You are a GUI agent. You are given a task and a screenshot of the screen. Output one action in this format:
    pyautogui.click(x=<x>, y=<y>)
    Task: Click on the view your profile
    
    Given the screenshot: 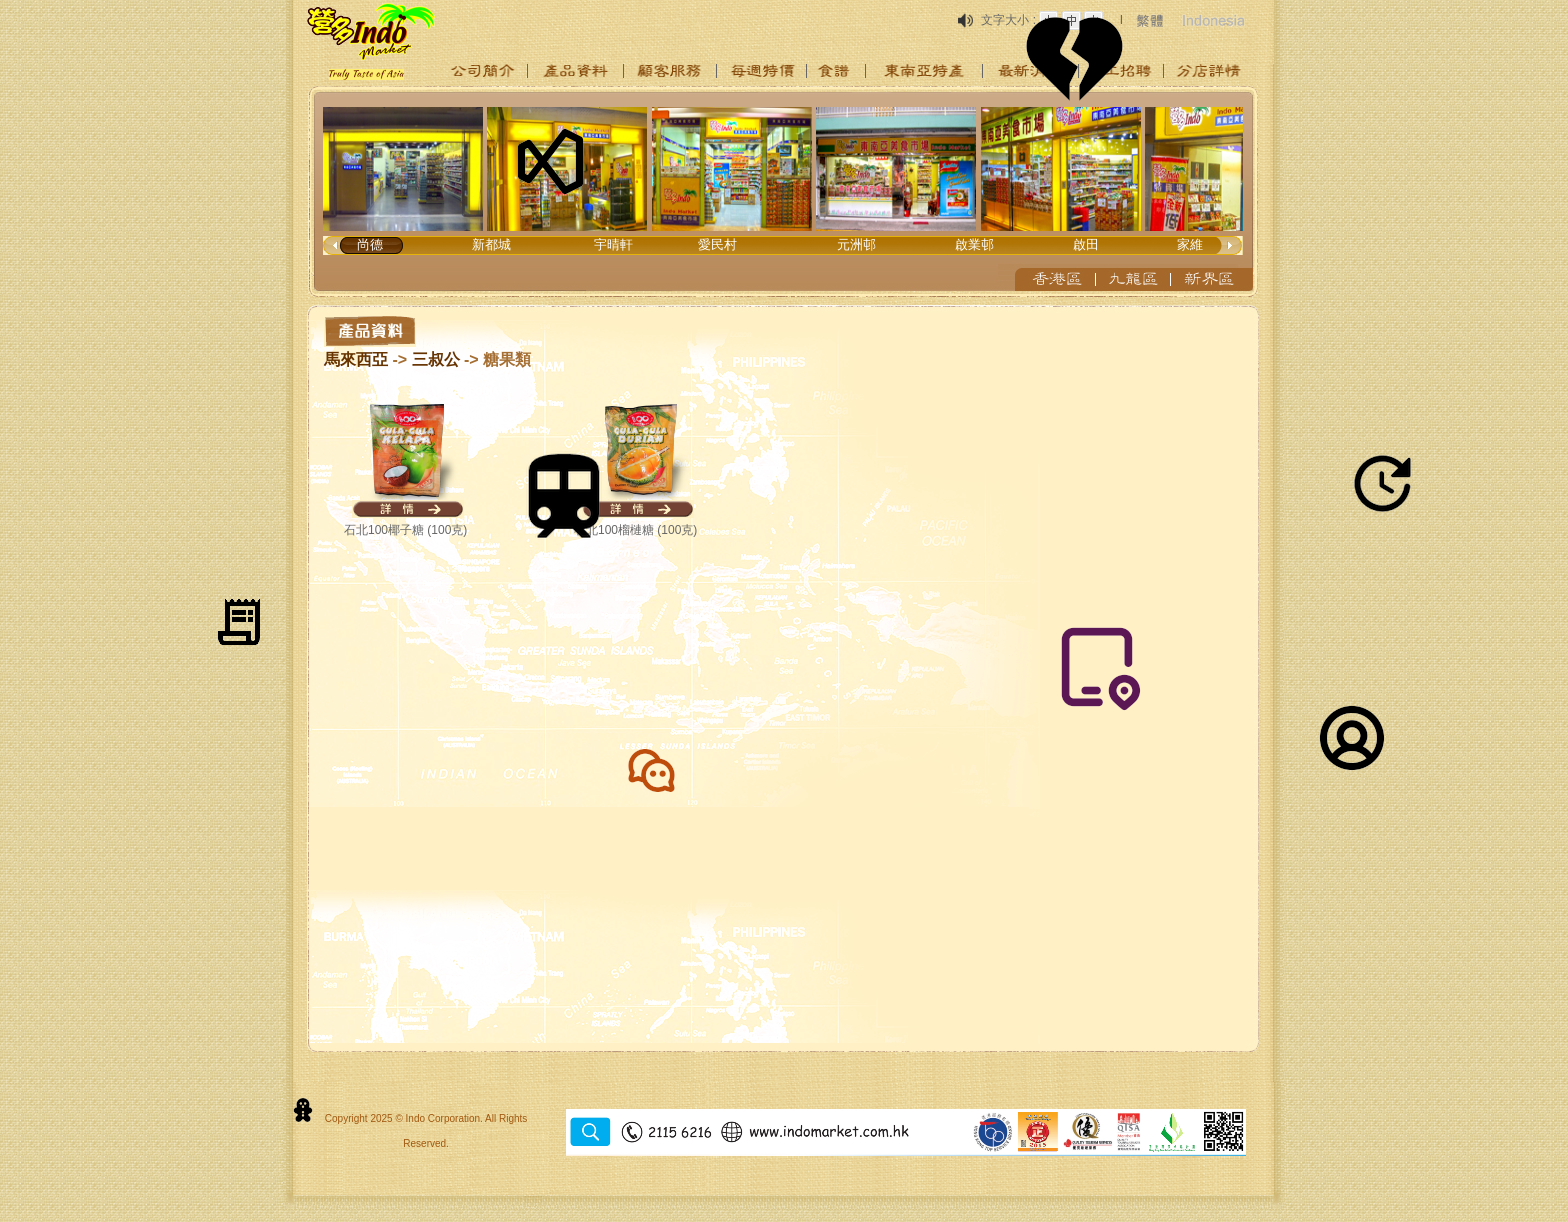 What is the action you would take?
    pyautogui.click(x=1352, y=738)
    